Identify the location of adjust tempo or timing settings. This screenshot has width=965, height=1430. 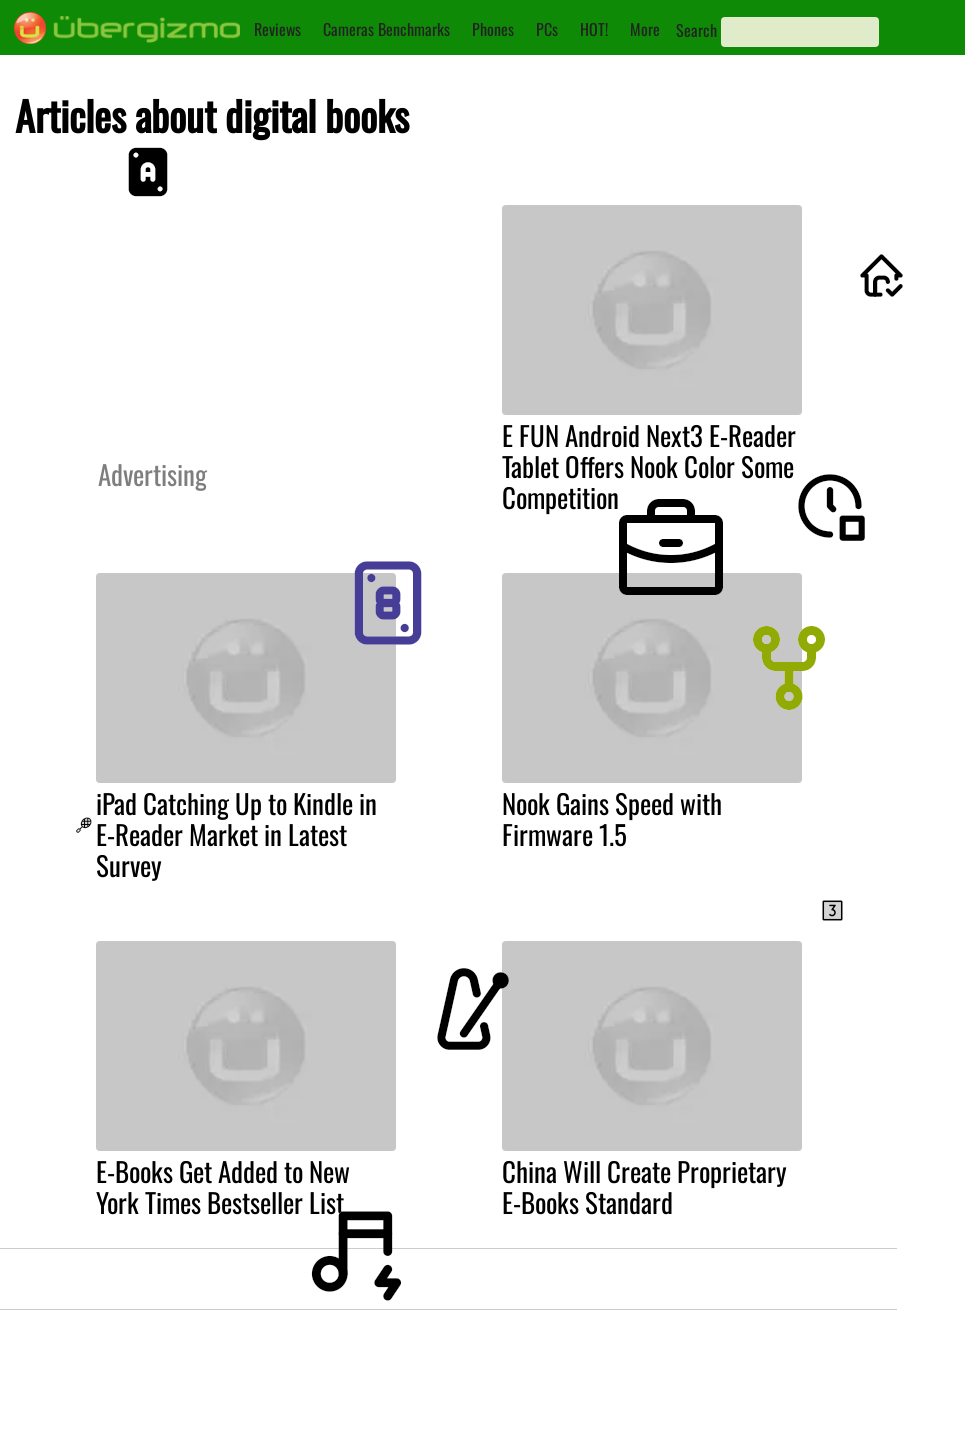
(468, 1009).